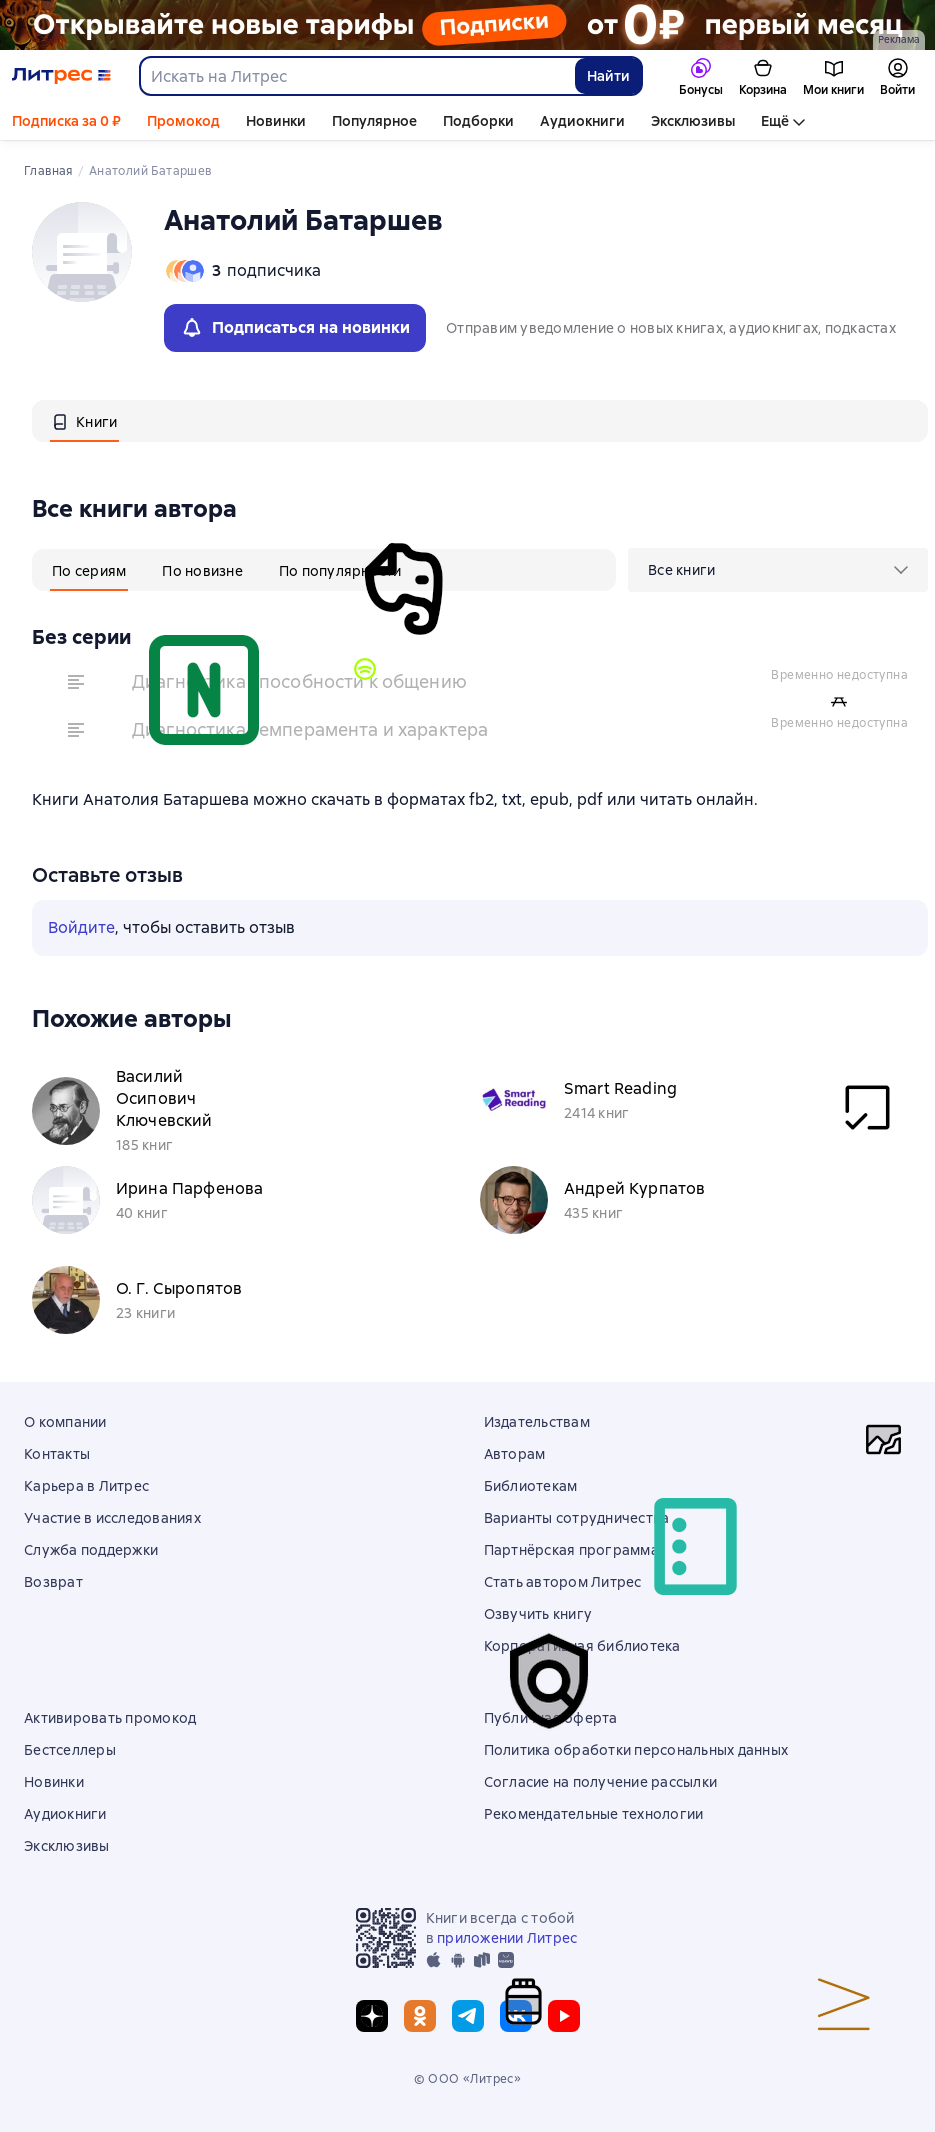 This screenshot has height=2132, width=935. Describe the element at coordinates (695, 1546) in the screenshot. I see `view or open film script` at that location.